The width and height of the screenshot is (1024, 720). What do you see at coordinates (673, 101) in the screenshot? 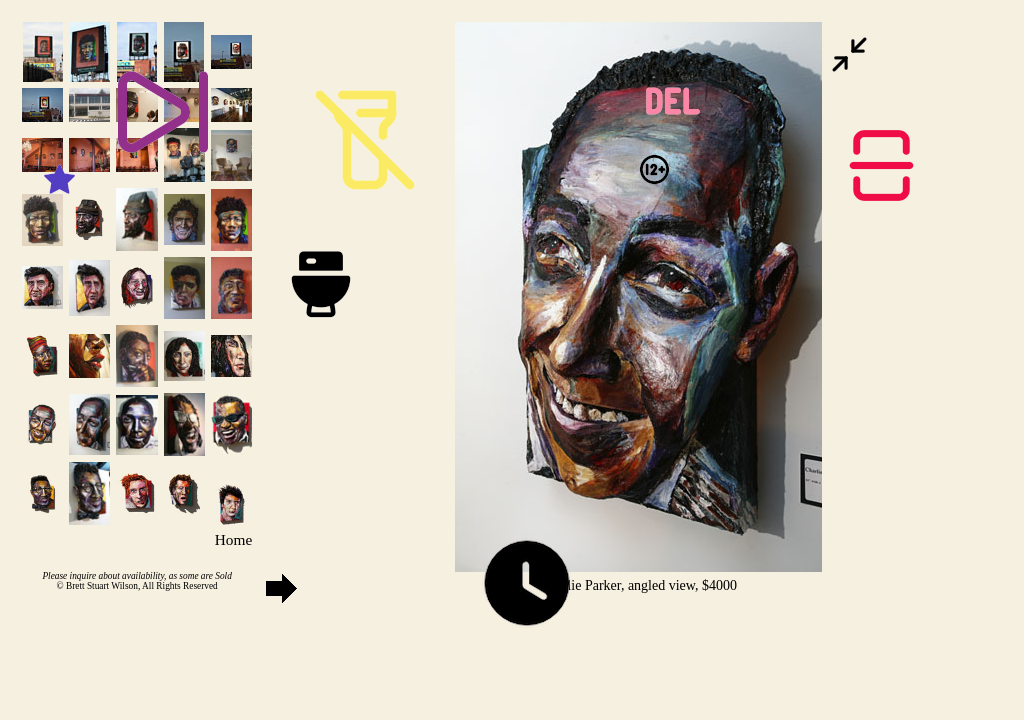
I see `indicates an HTTP DELETE request method` at bounding box center [673, 101].